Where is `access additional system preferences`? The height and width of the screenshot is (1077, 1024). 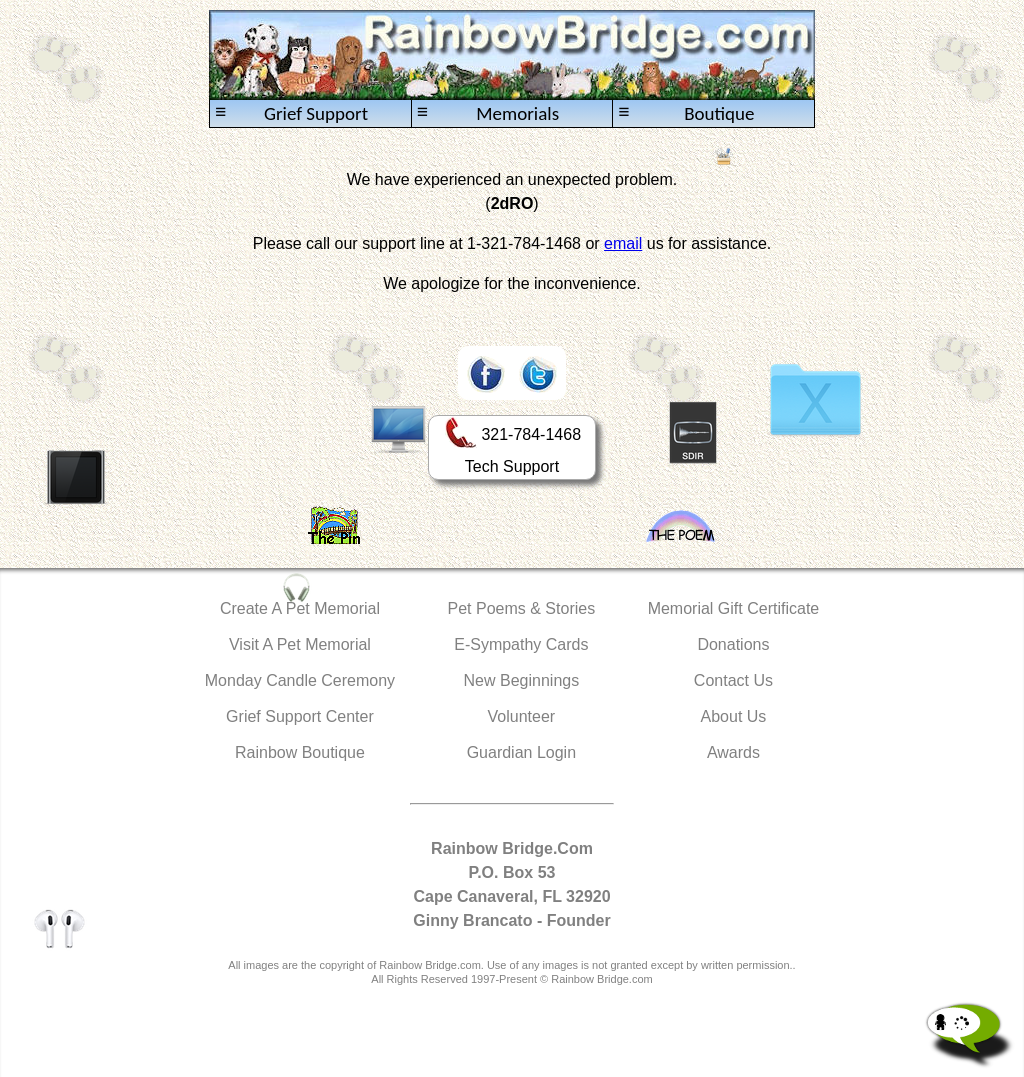 access additional system preferences is located at coordinates (724, 157).